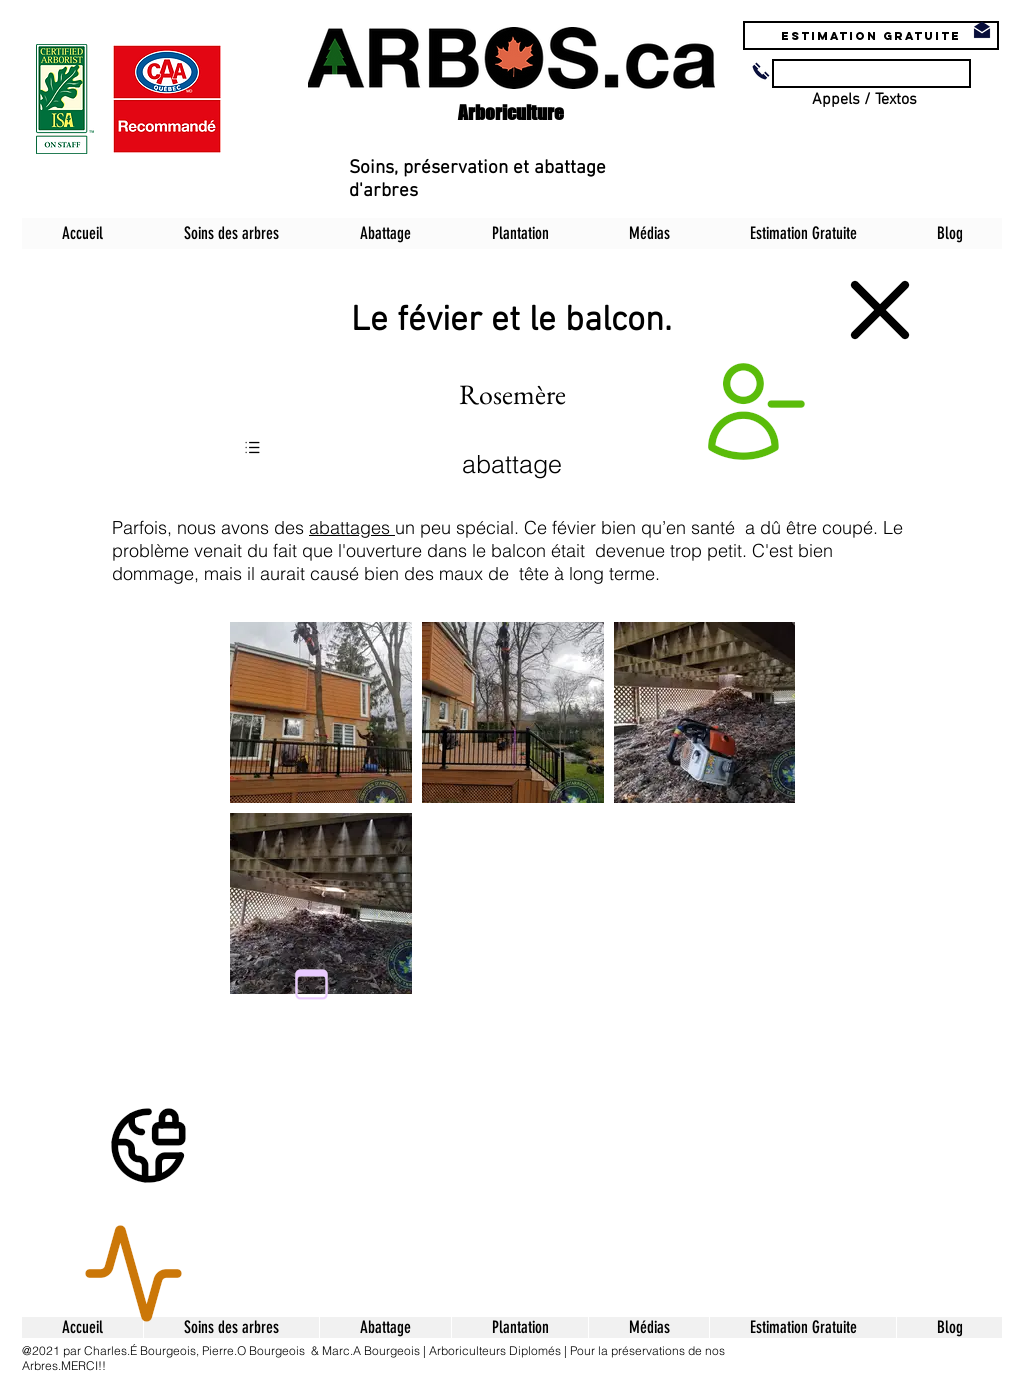 Image resolution: width=1024 pixels, height=1377 pixels. I want to click on view activity or health metrics, so click(133, 1273).